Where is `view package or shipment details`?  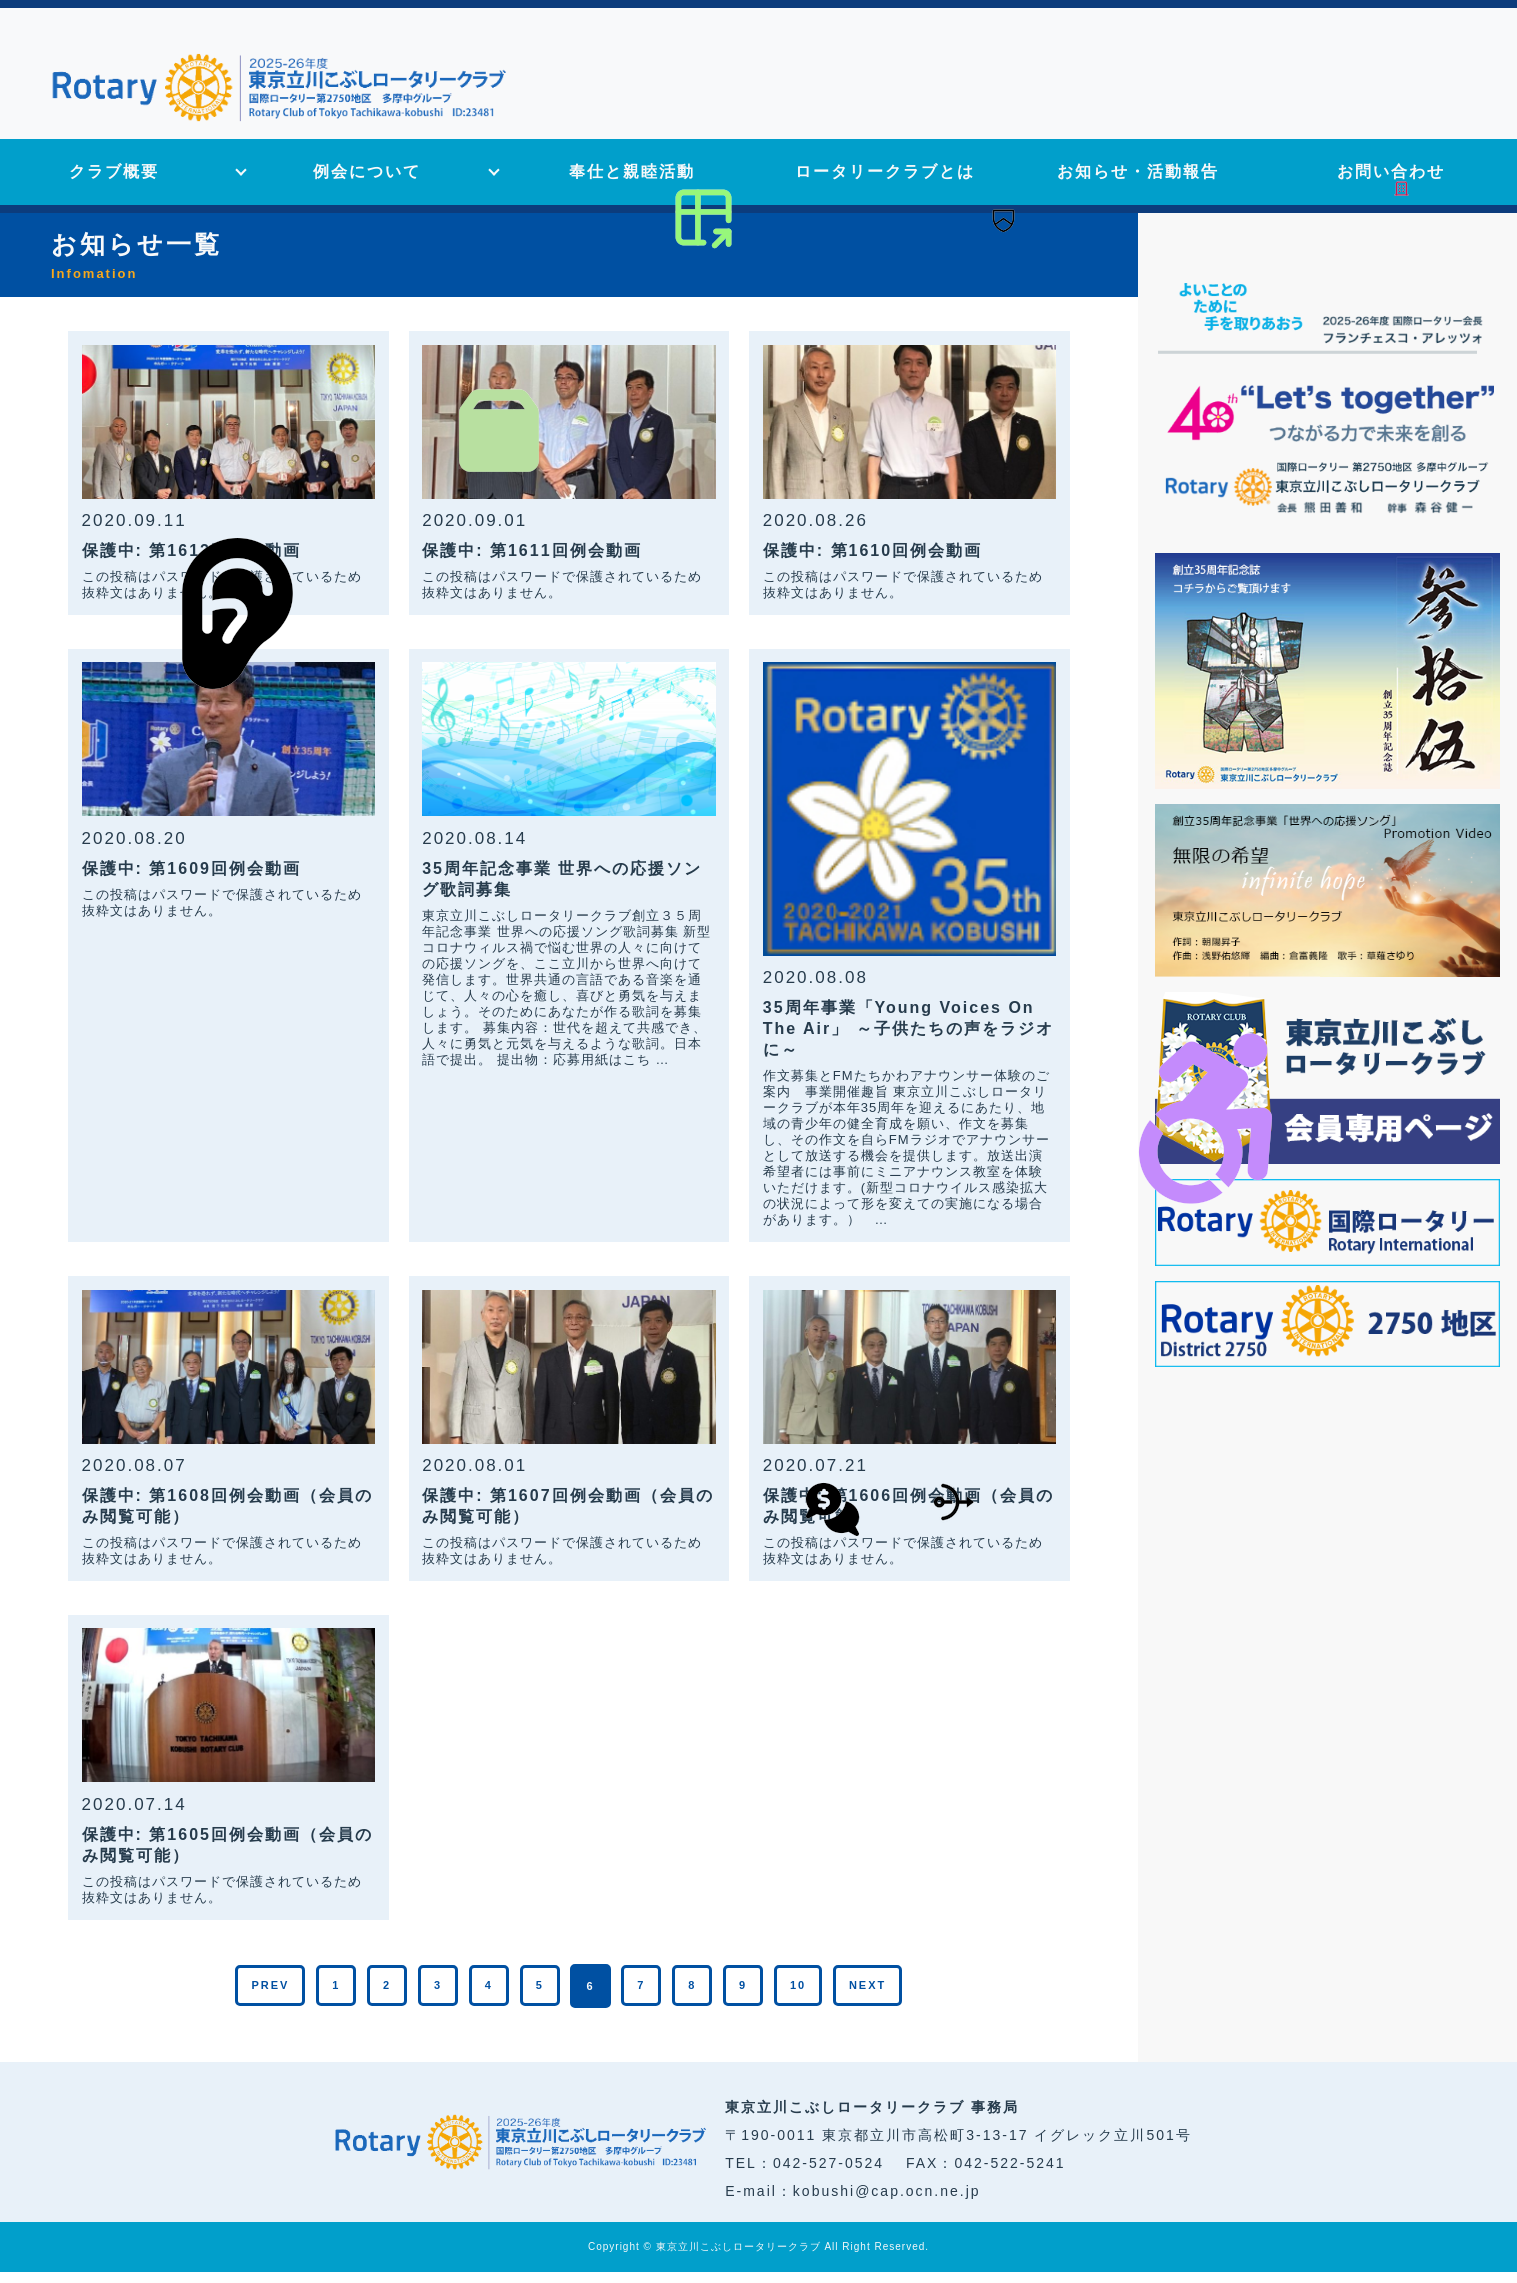 view package or shipment details is located at coordinates (499, 432).